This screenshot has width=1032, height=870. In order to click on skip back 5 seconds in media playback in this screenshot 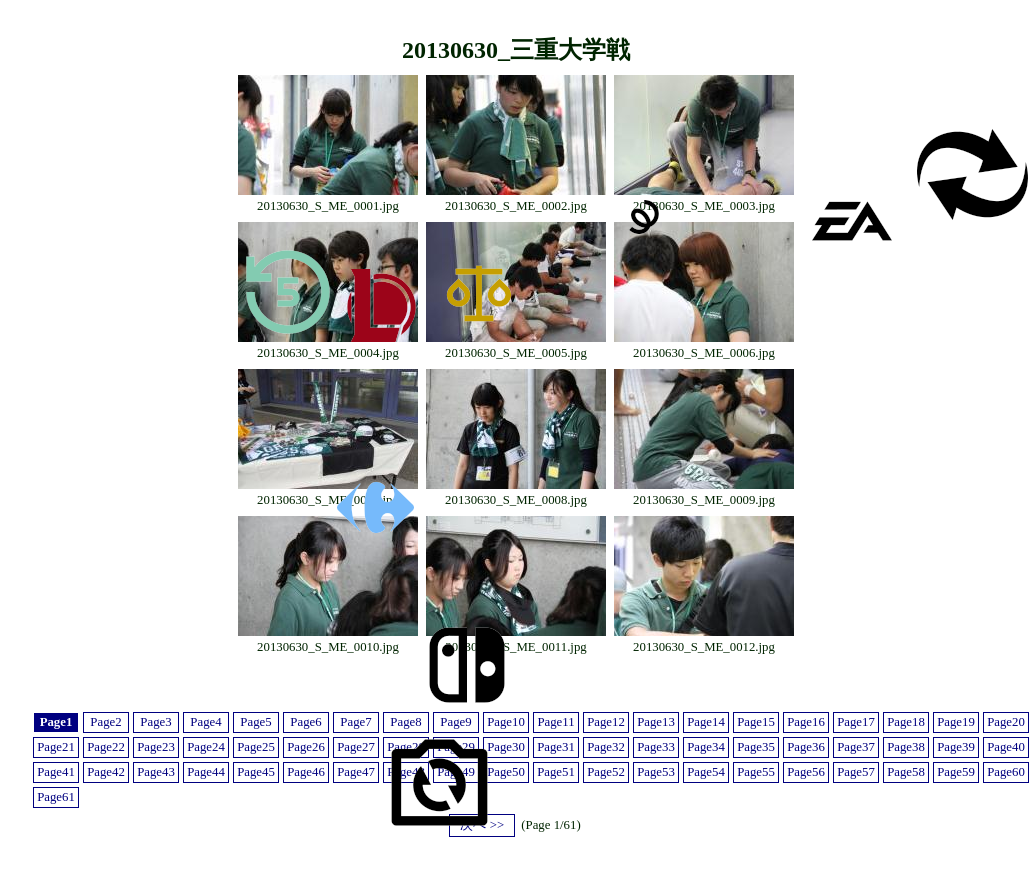, I will do `click(288, 292)`.